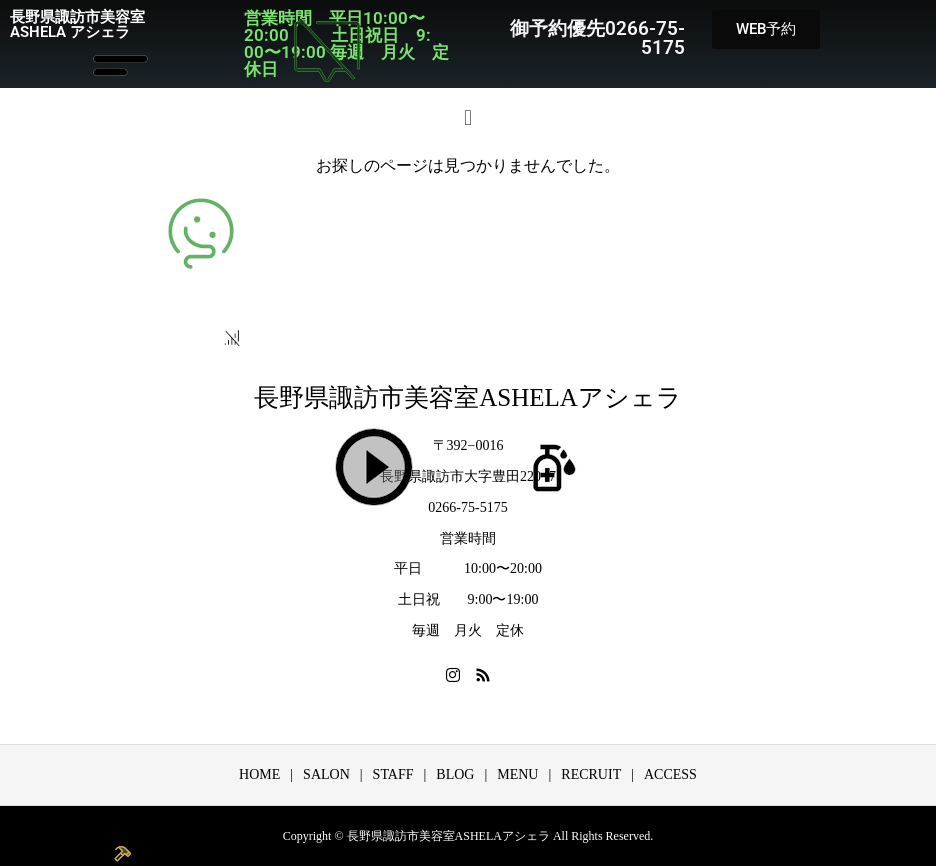 The height and width of the screenshot is (866, 936). What do you see at coordinates (122, 854) in the screenshot?
I see `access tools or settings` at bounding box center [122, 854].